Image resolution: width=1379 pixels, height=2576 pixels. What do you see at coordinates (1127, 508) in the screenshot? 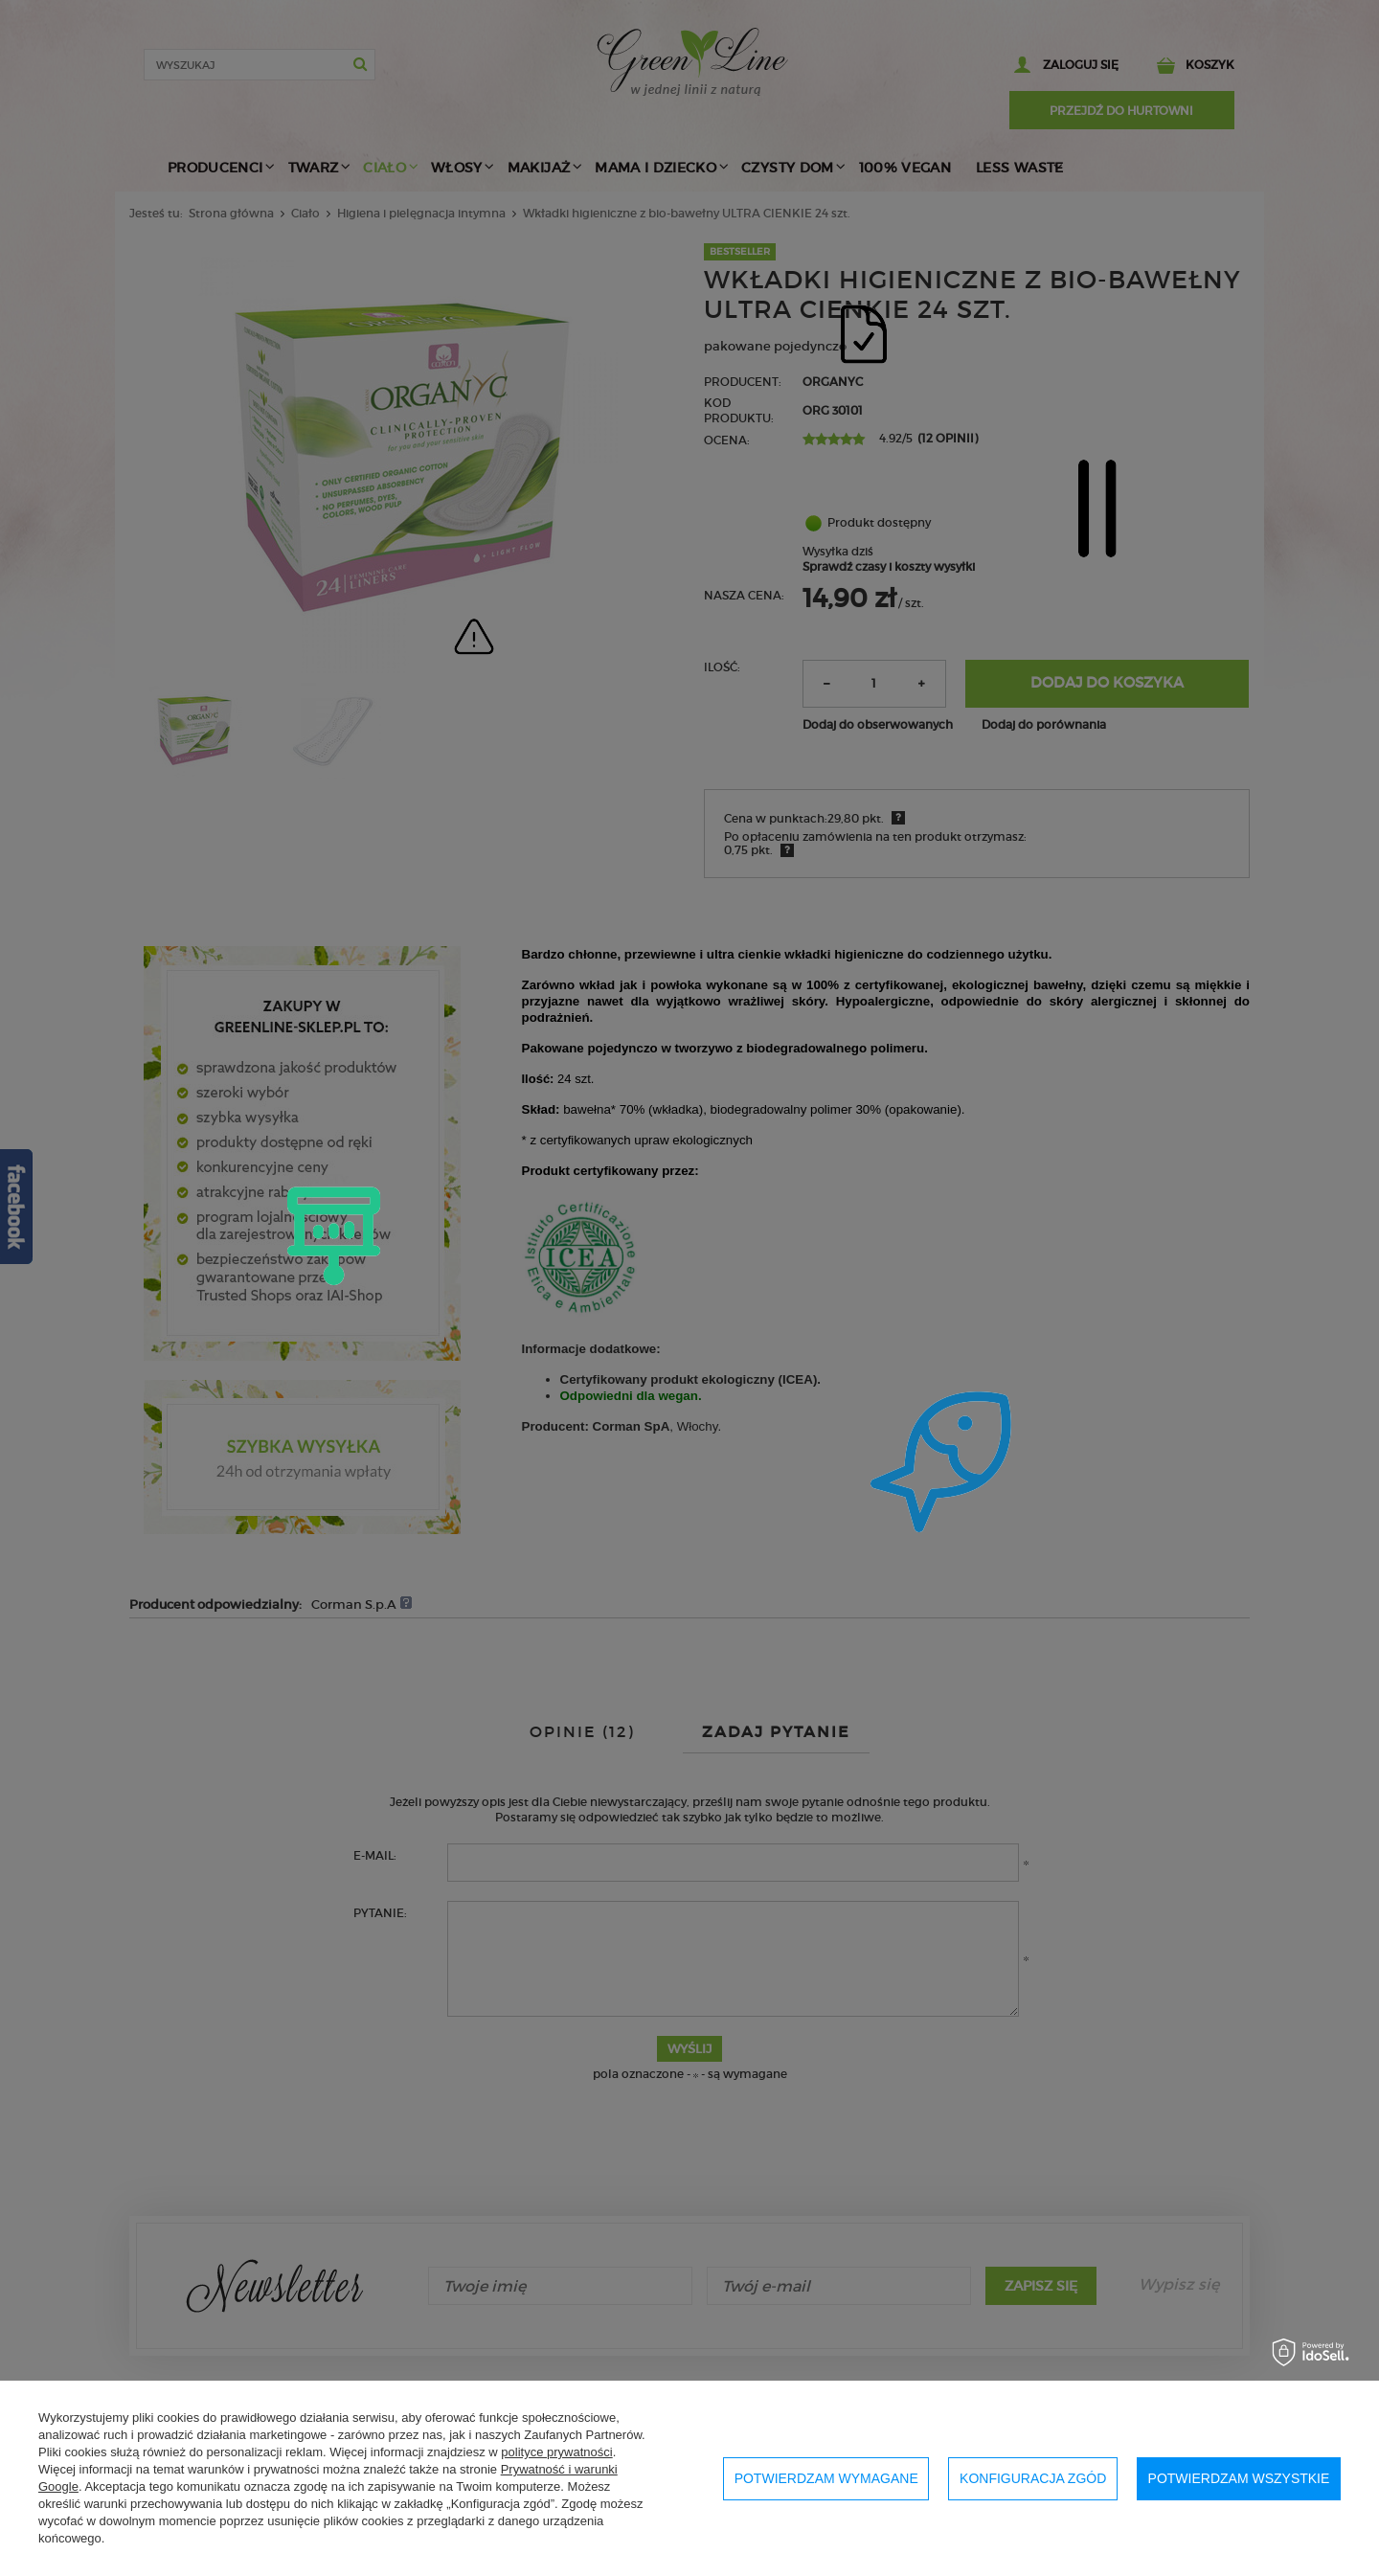
I see `indicates a count or tally of two` at bounding box center [1127, 508].